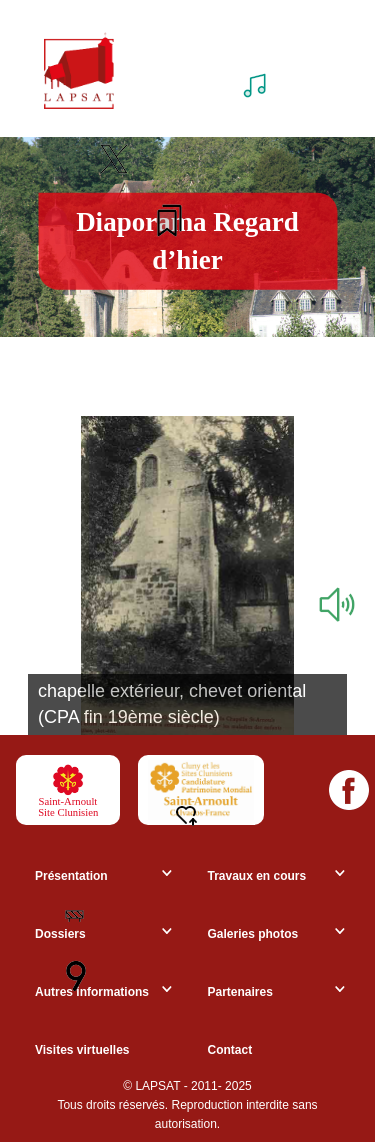 This screenshot has height=1142, width=375. Describe the element at coordinates (169, 220) in the screenshot. I see `view your saved bookmarks` at that location.